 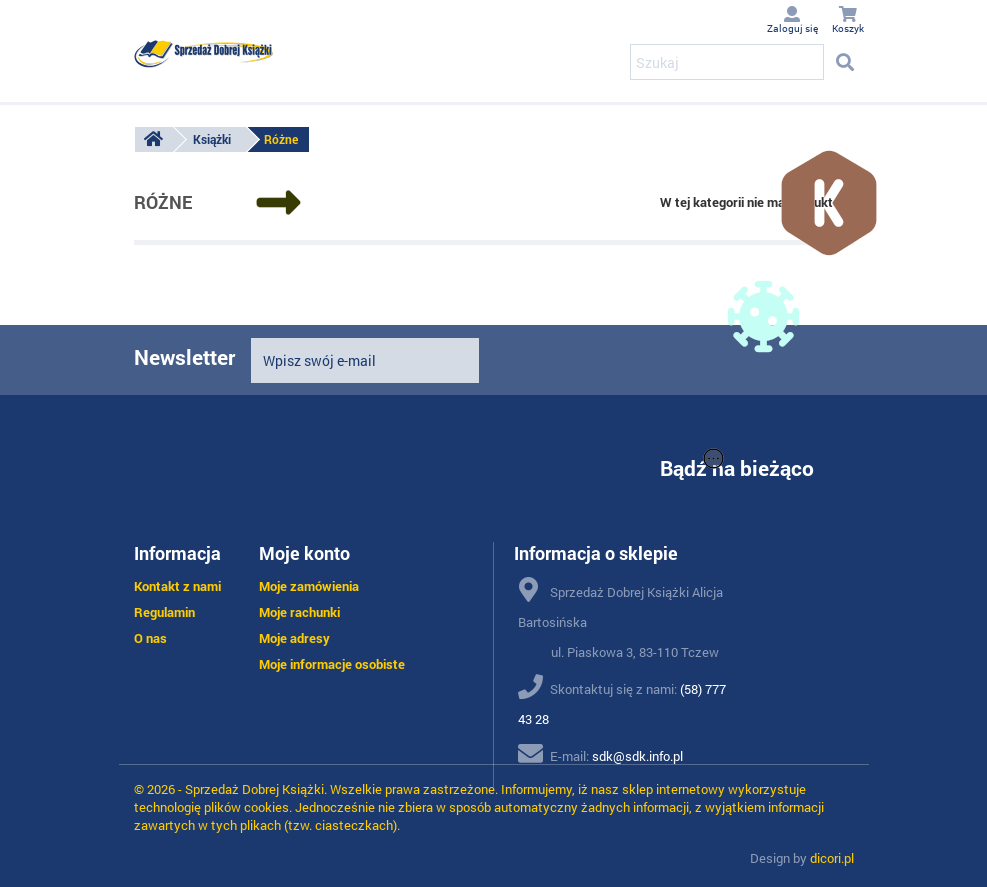 What do you see at coordinates (763, 316) in the screenshot?
I see `indicates covid-19 related information or resources` at bounding box center [763, 316].